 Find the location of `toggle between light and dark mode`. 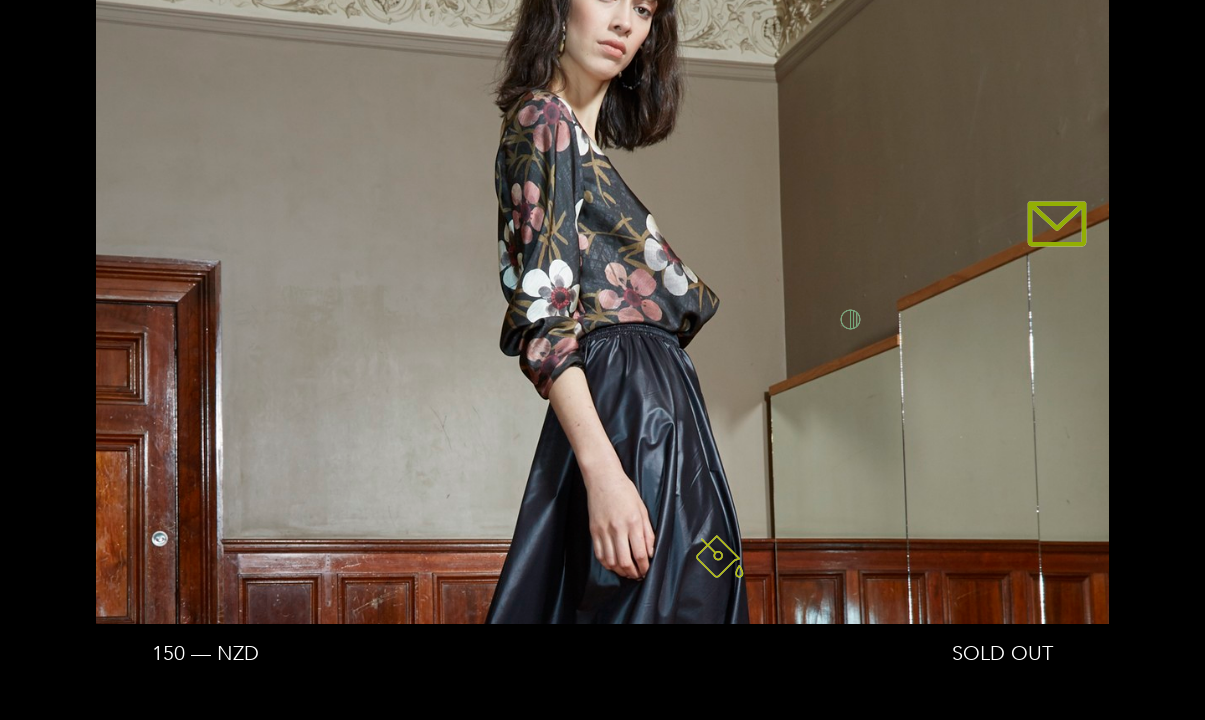

toggle between light and dark mode is located at coordinates (850, 319).